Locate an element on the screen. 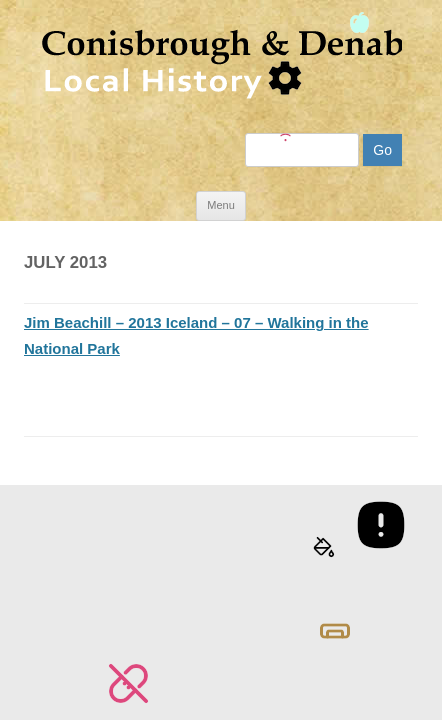  air conditioning is currently off or unavailable is located at coordinates (335, 631).